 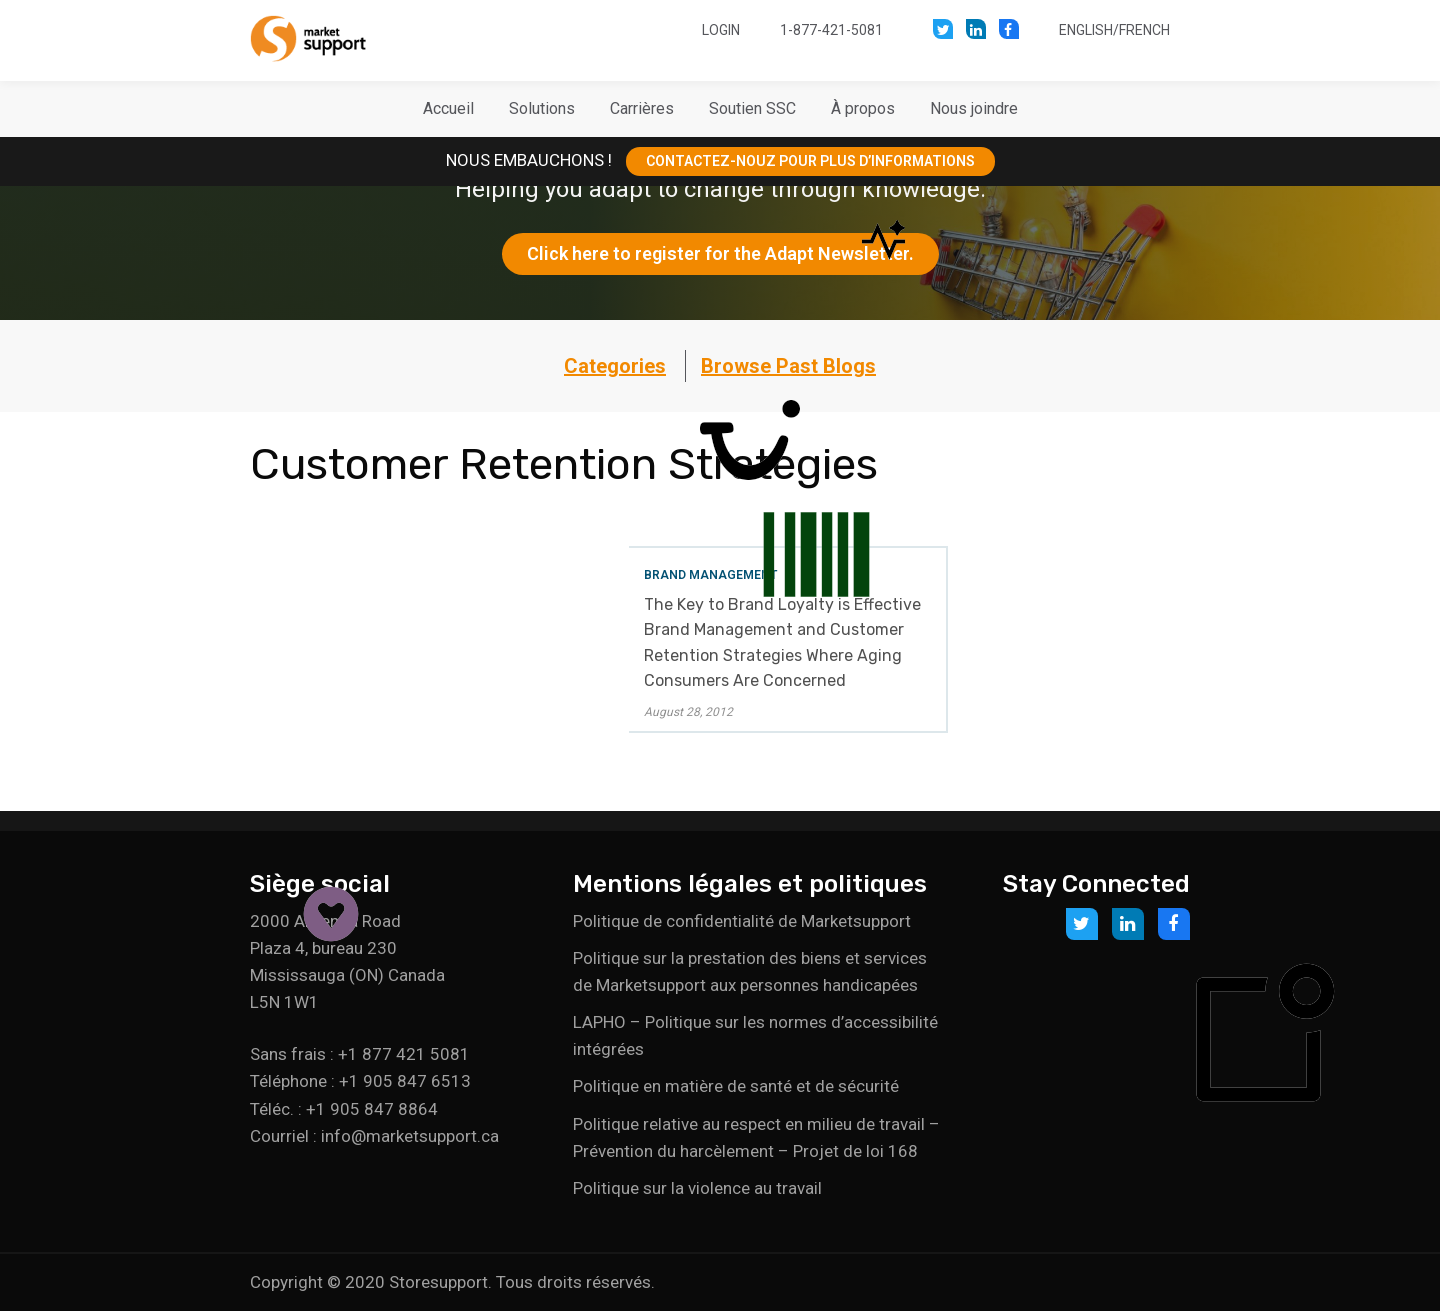 What do you see at coordinates (883, 241) in the screenshot?
I see `access AI-powered health monitoring` at bounding box center [883, 241].